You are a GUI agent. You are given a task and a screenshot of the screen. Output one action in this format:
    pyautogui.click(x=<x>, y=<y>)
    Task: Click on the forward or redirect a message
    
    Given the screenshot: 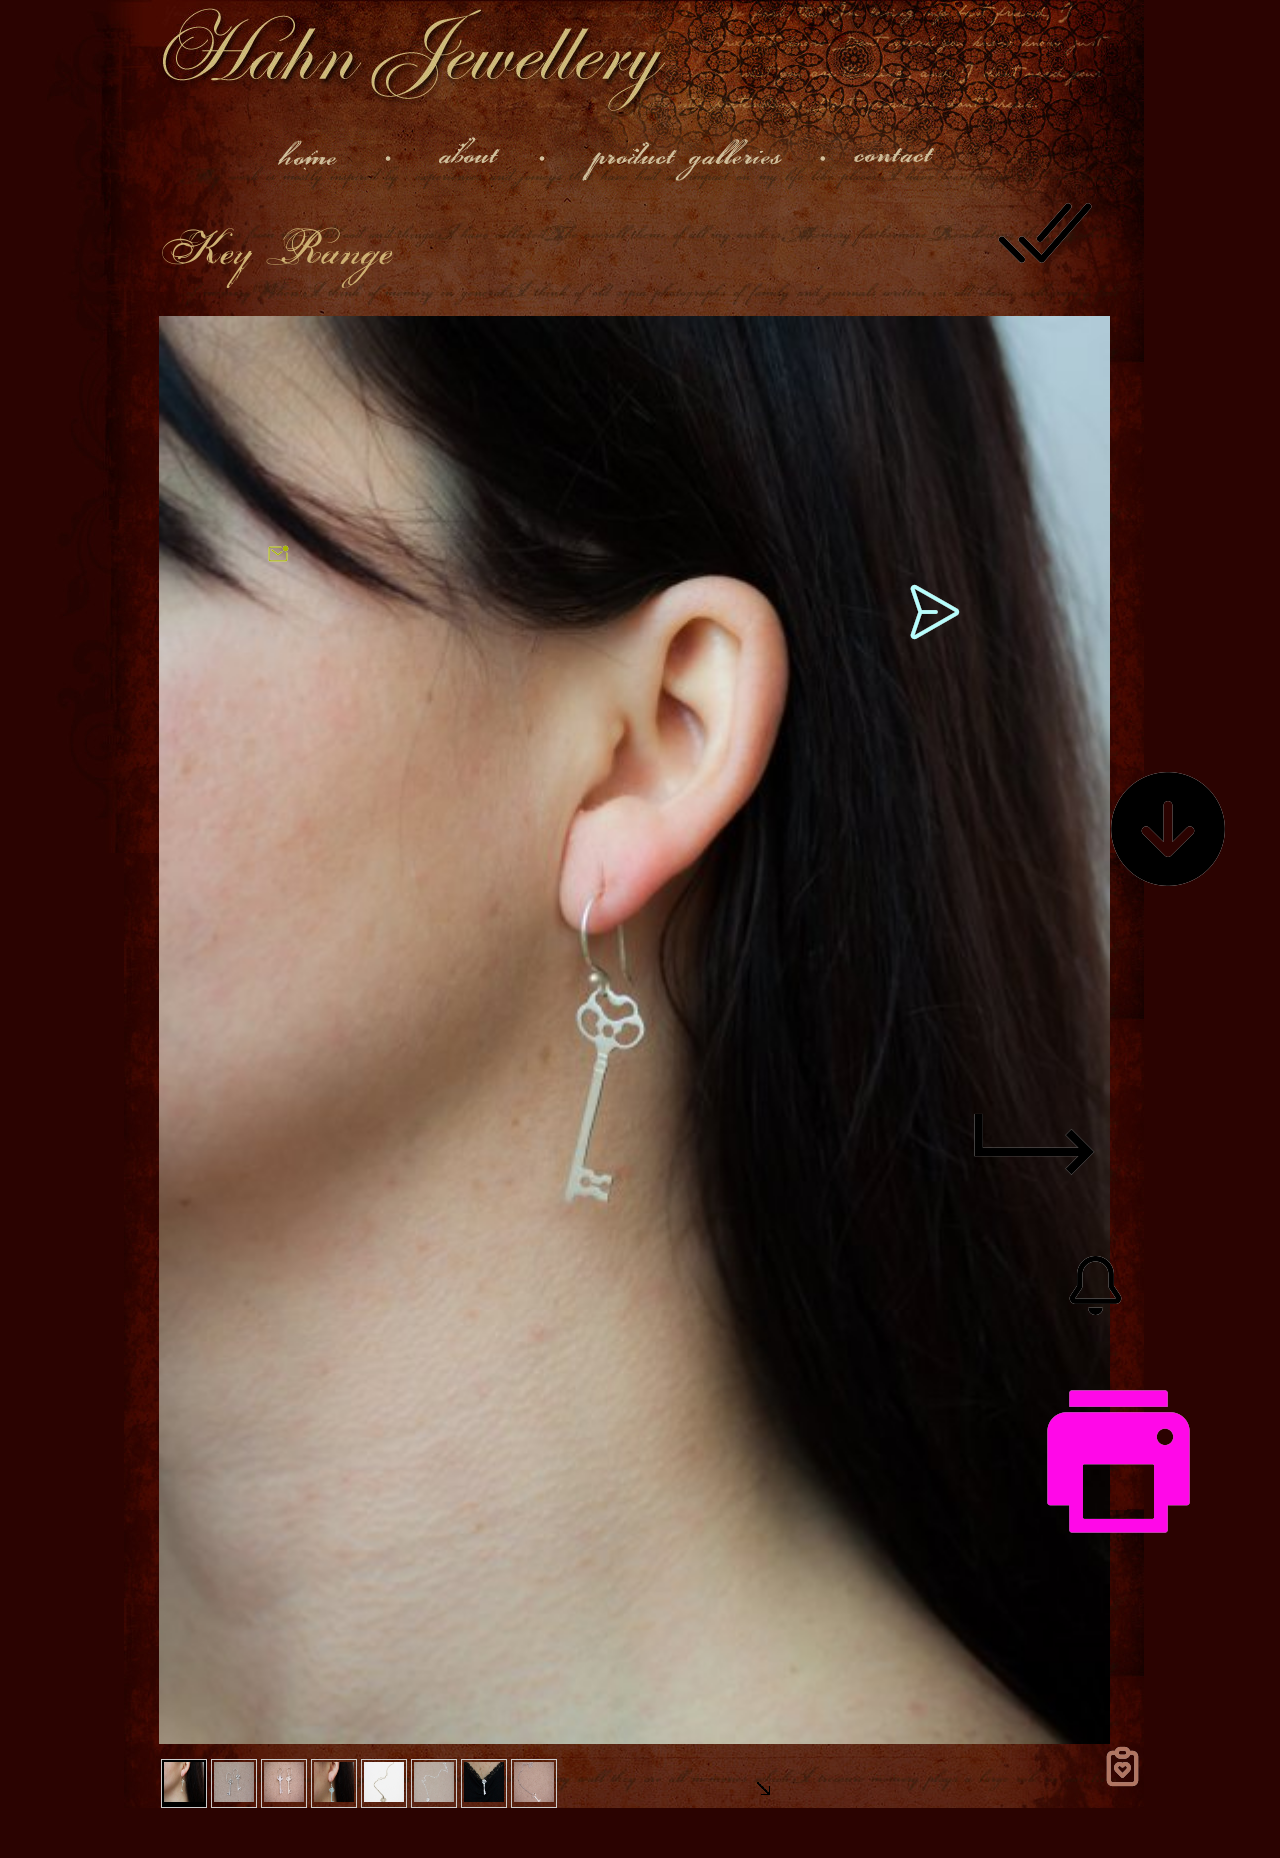 What is the action you would take?
    pyautogui.click(x=1033, y=1143)
    